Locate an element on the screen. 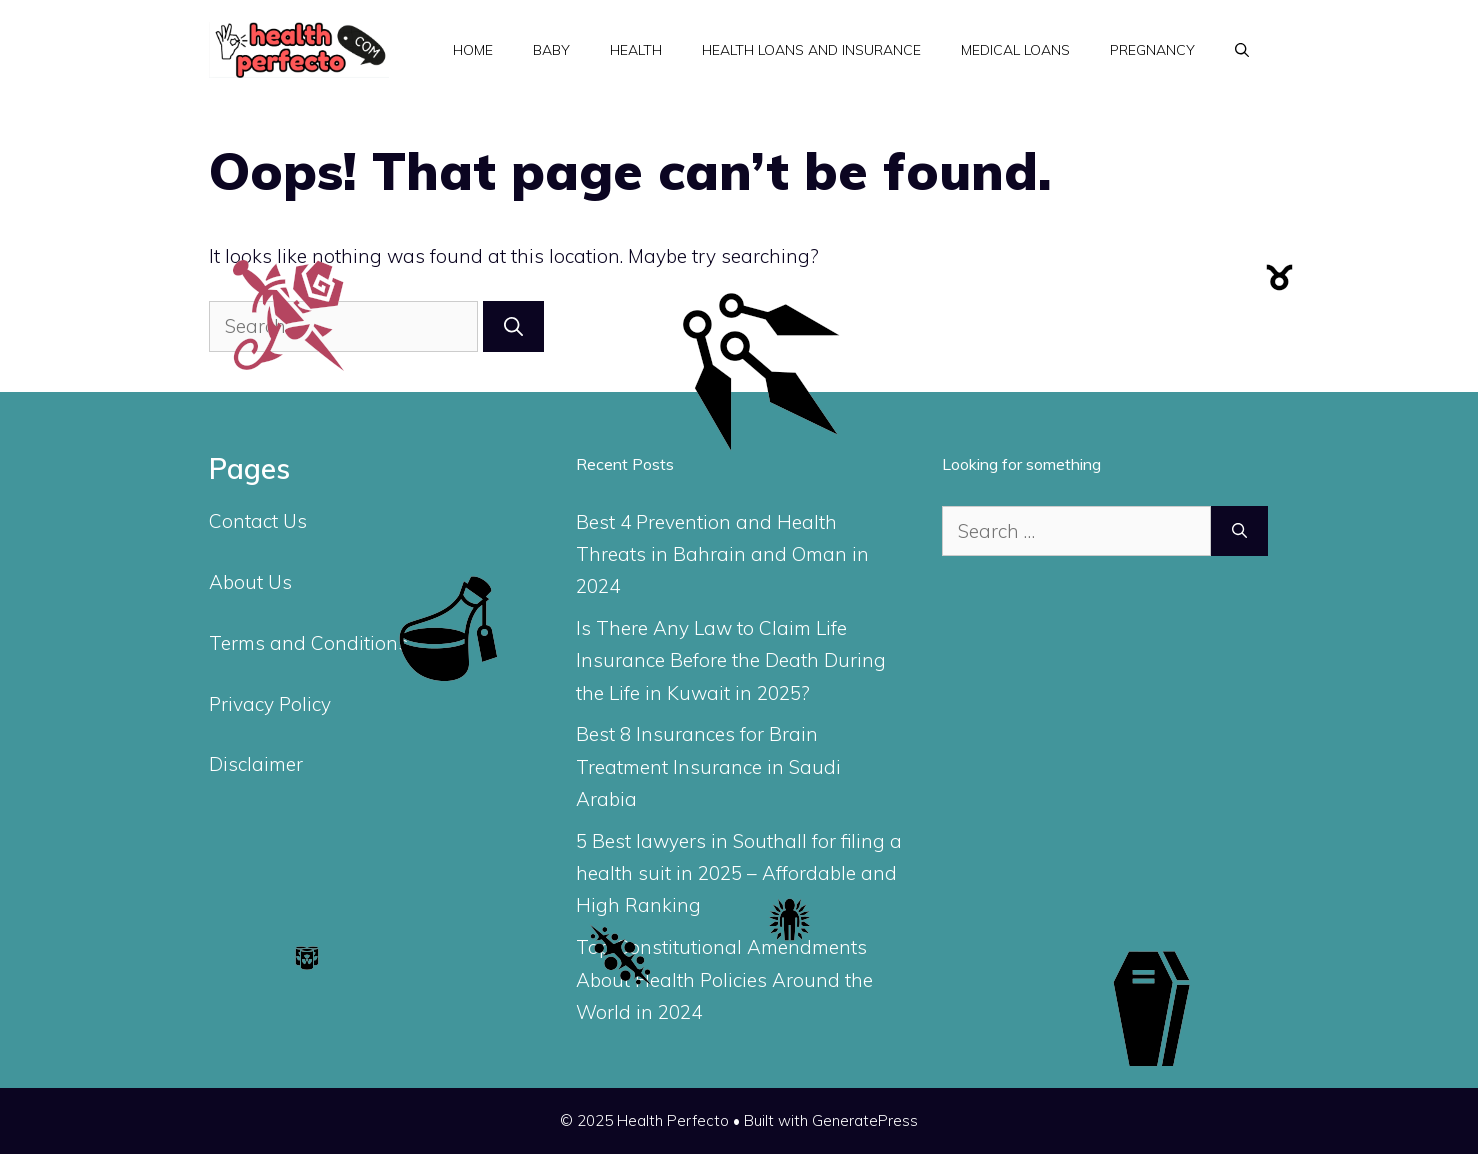  indicates death or game over state is located at coordinates (1149, 1008).